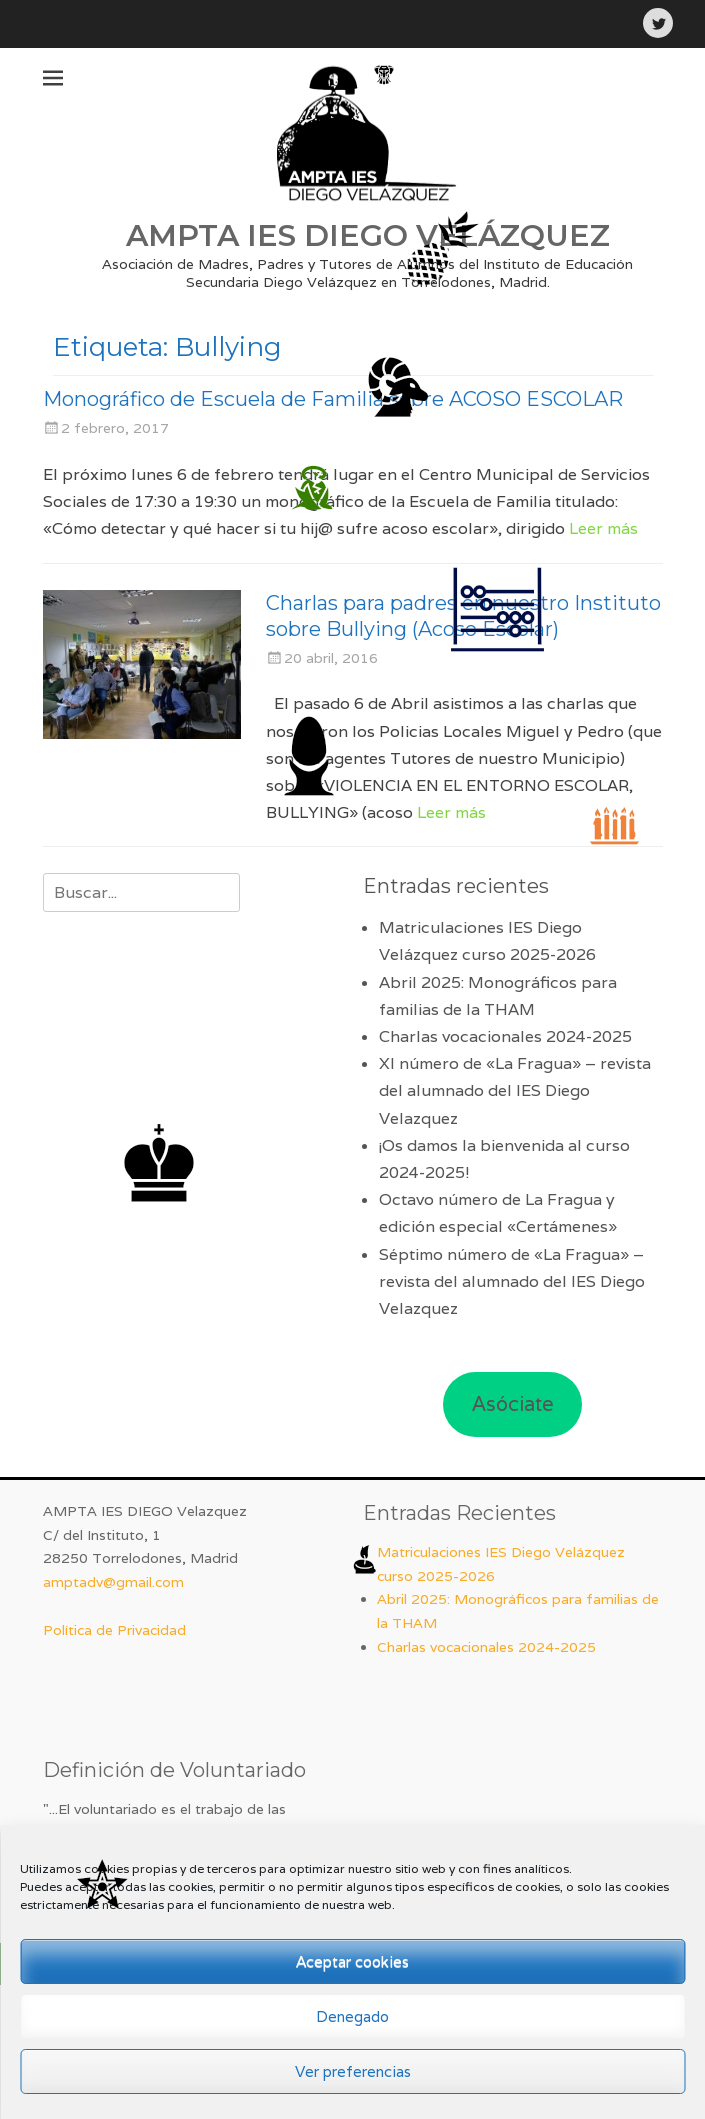 The image size is (705, 2119). Describe the element at coordinates (398, 387) in the screenshot. I see `view ram or aries zodiac sign` at that location.